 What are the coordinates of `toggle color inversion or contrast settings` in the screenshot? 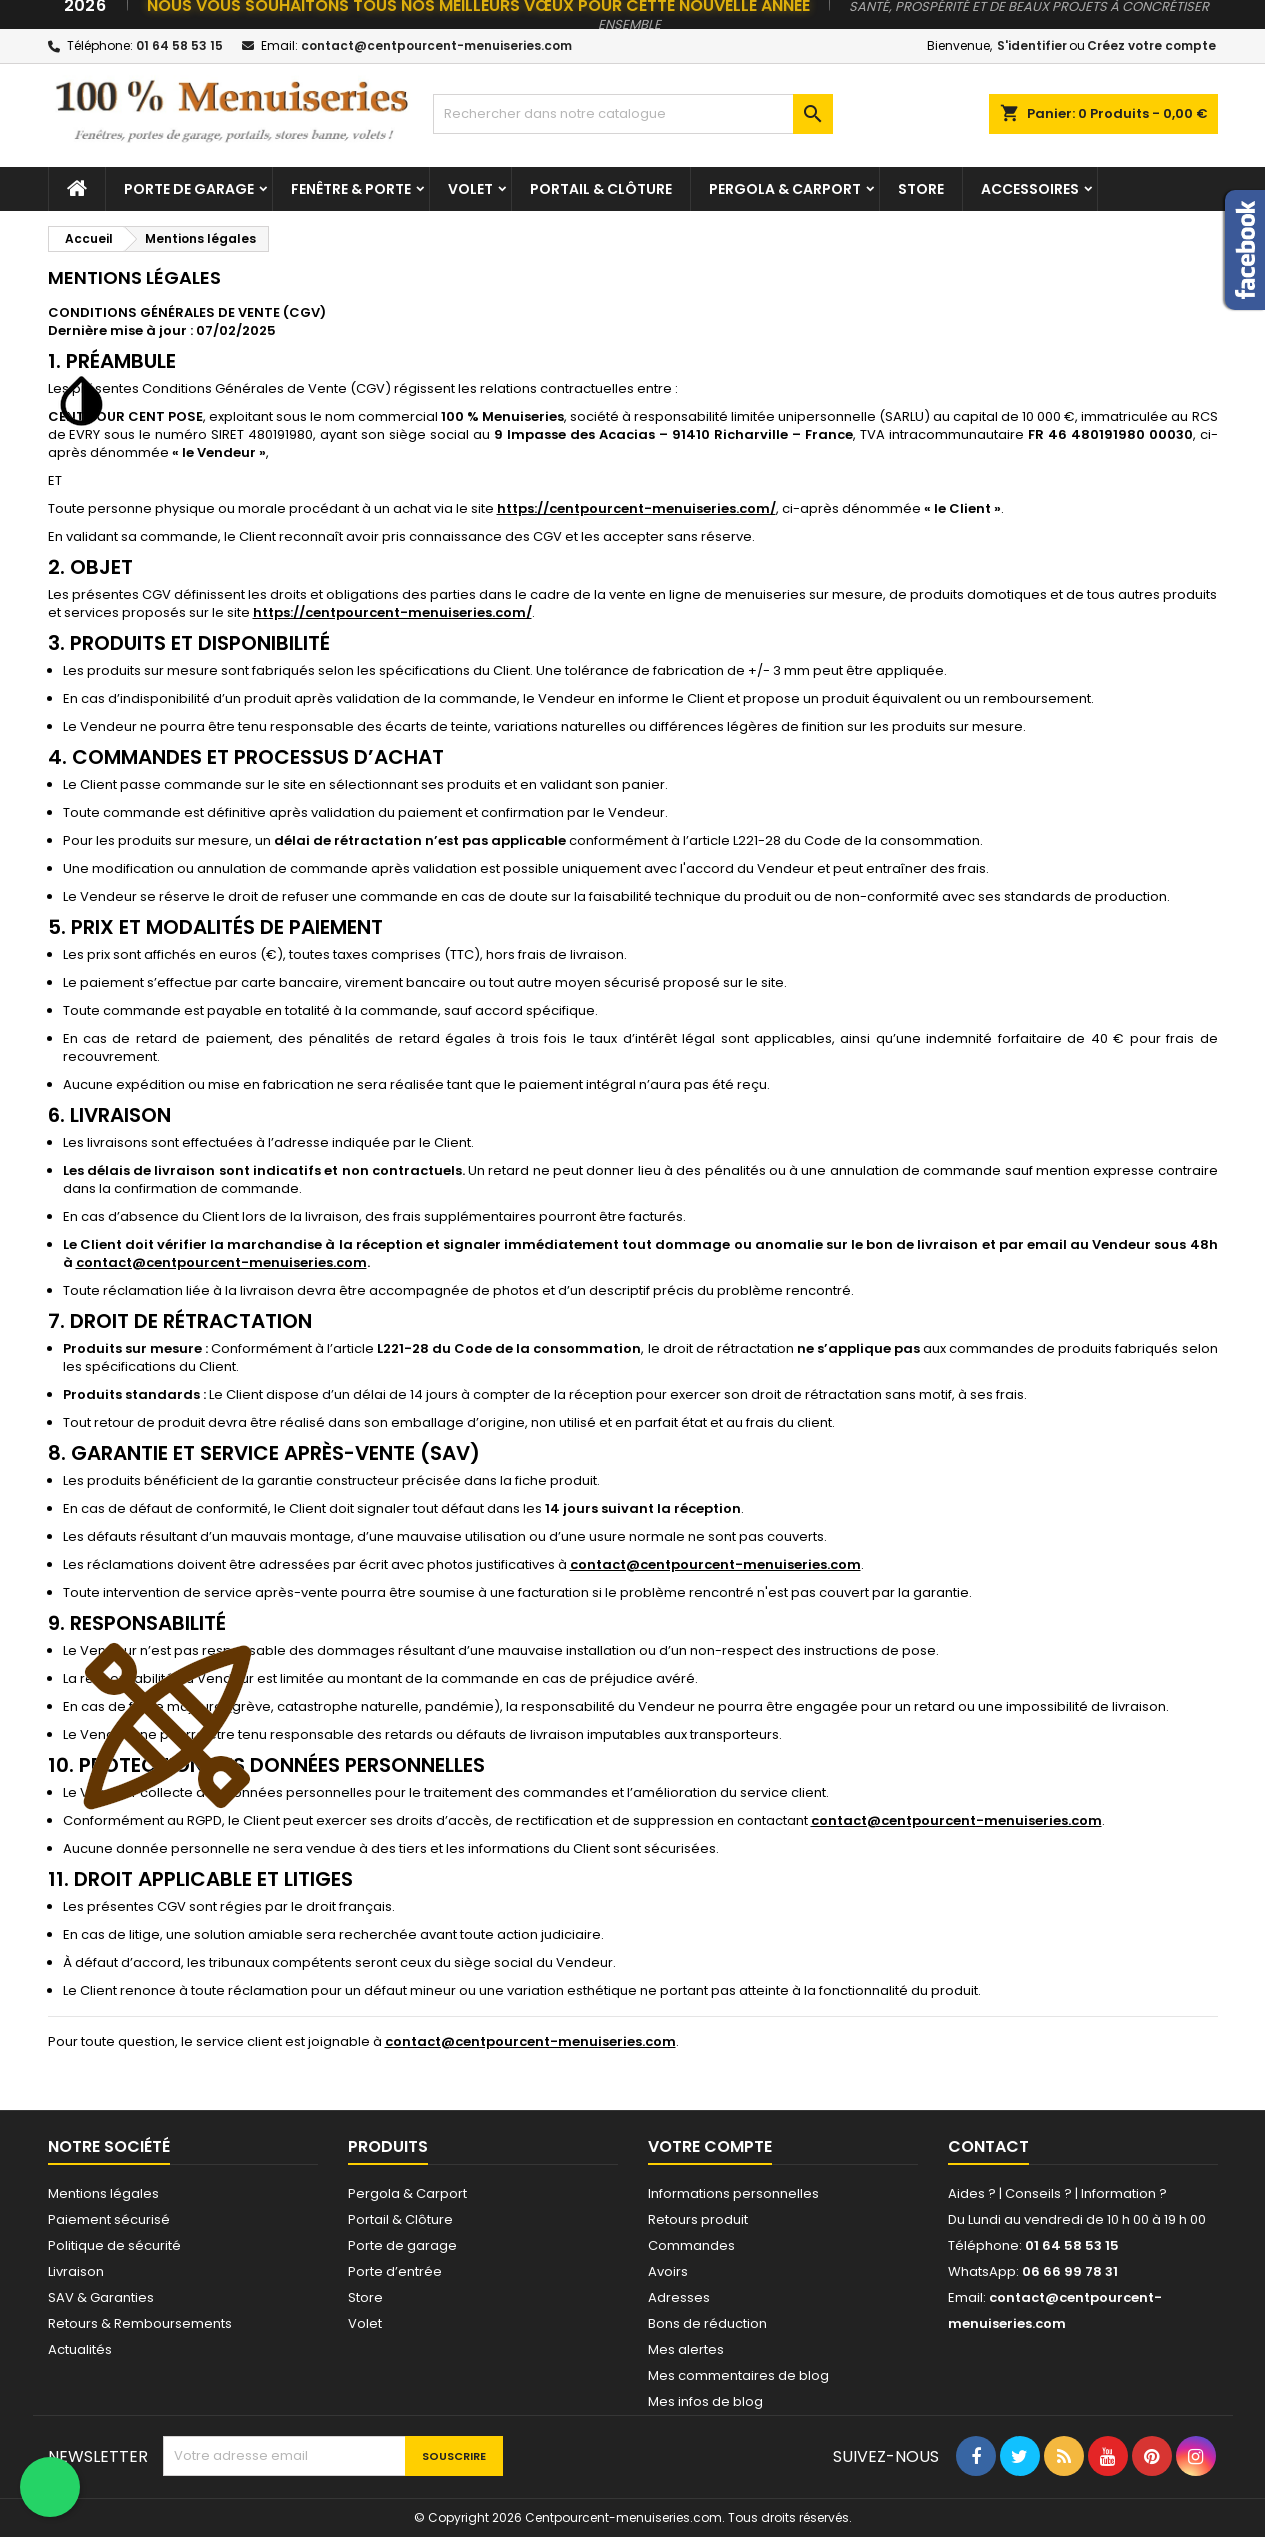 It's located at (81, 400).